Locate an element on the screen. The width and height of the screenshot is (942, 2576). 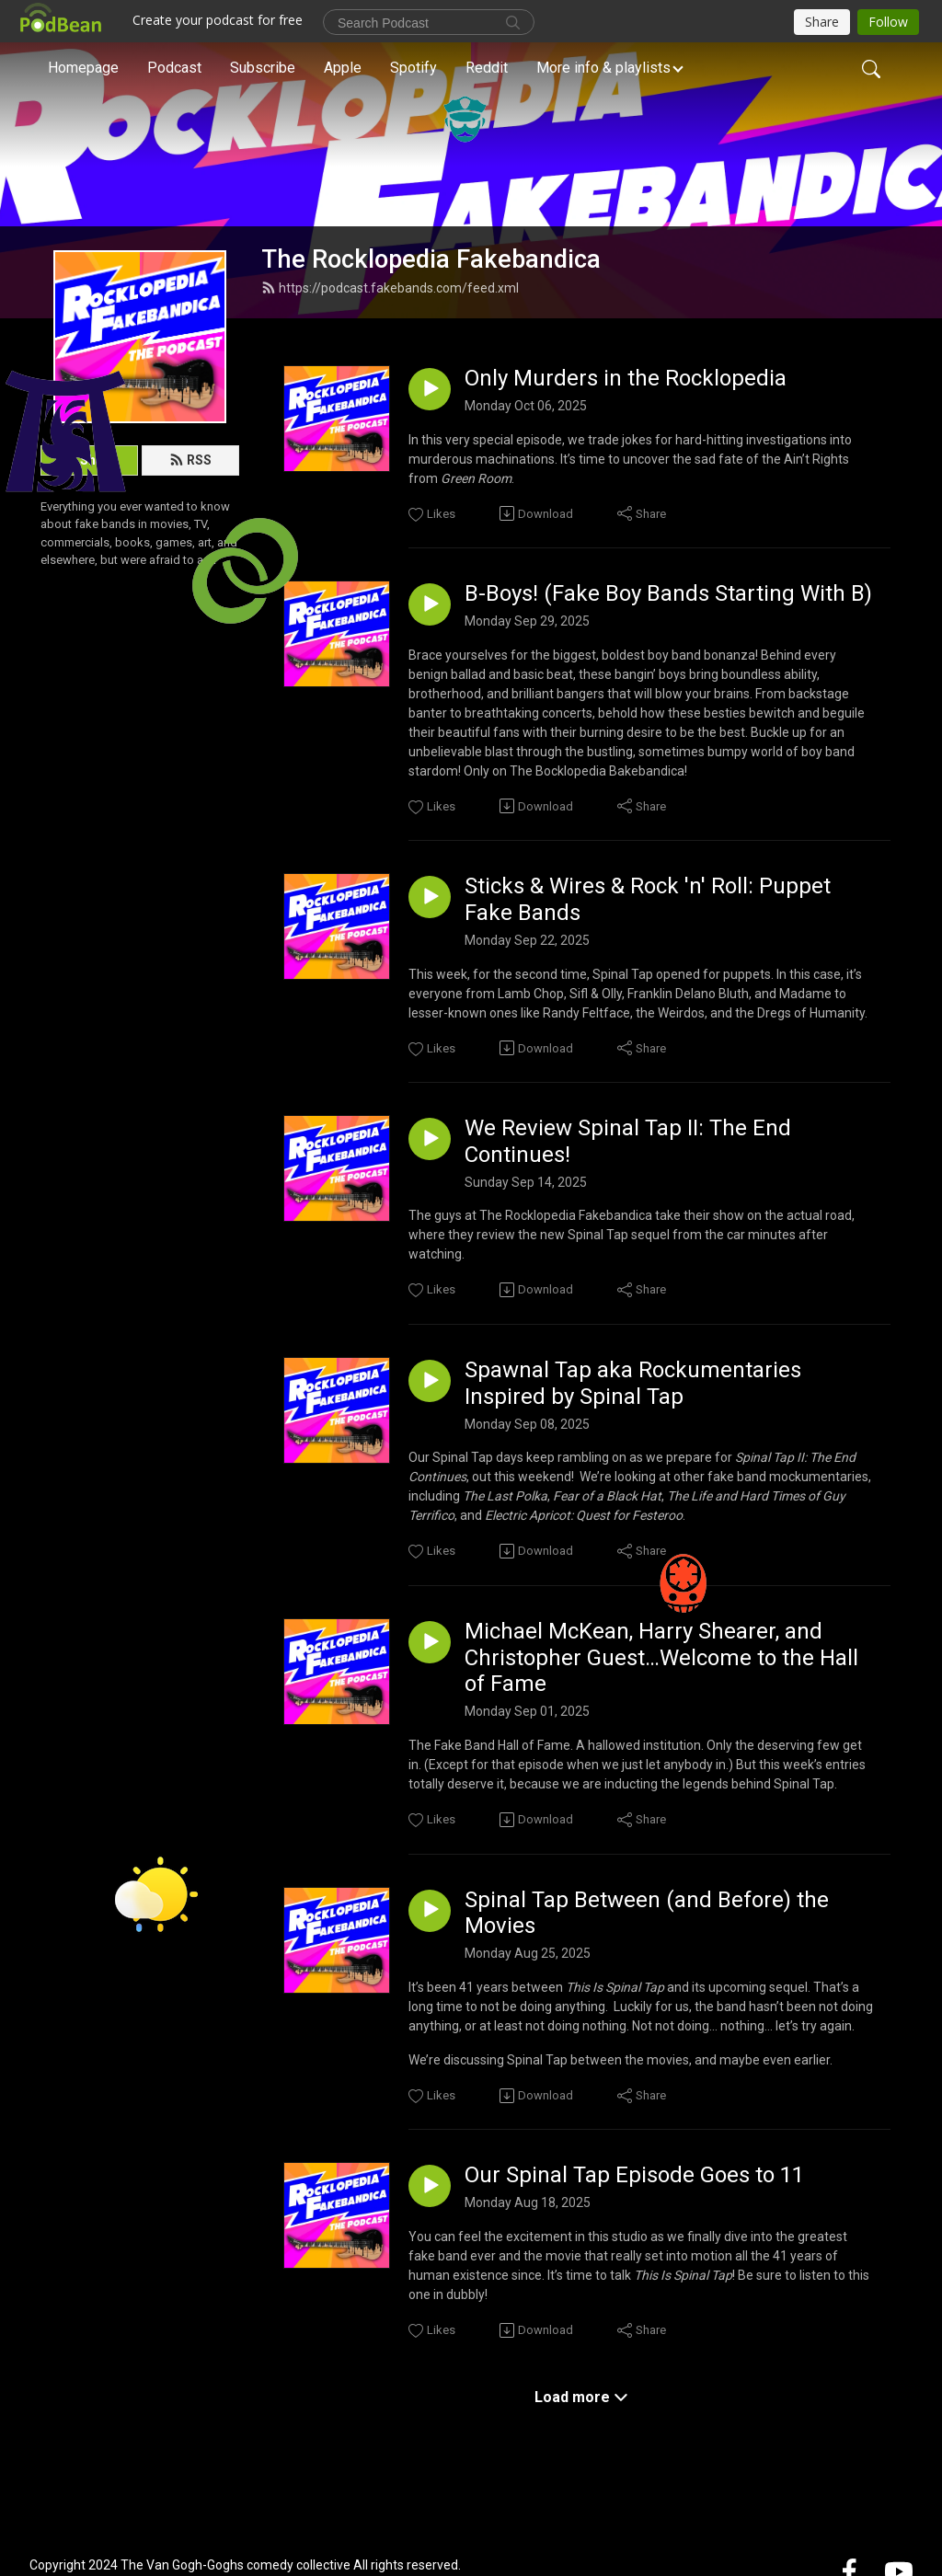
enter a magic portal or dimensional gateway is located at coordinates (65, 431).